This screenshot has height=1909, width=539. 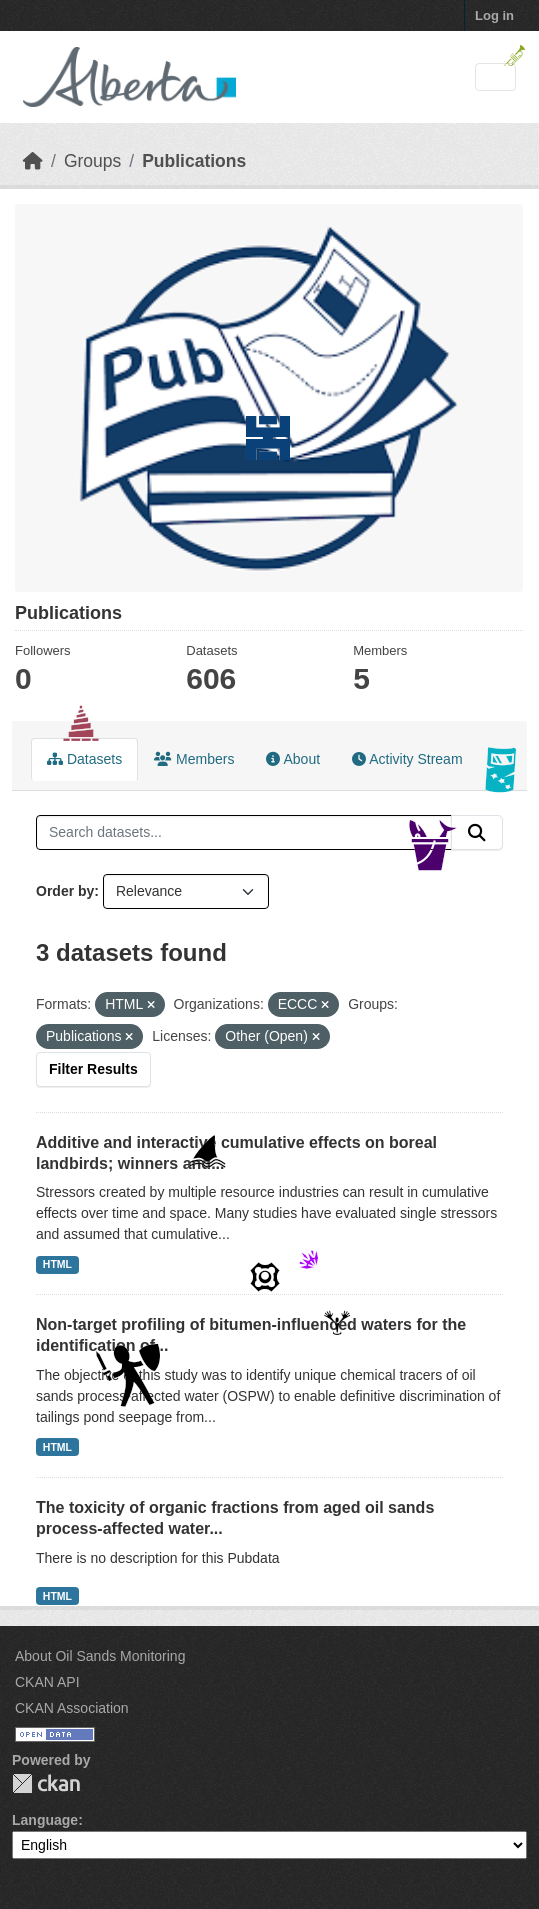 What do you see at coordinates (207, 1151) in the screenshot?
I see `indicates shark or dangerous water warning` at bounding box center [207, 1151].